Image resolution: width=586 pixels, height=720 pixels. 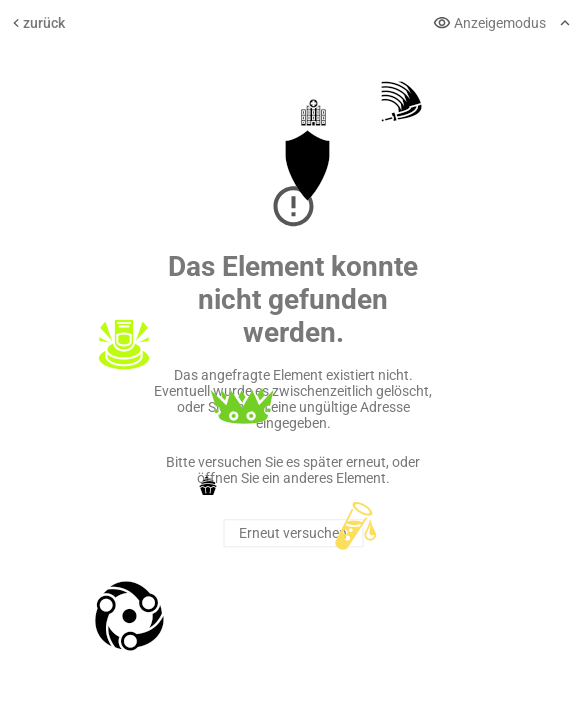 What do you see at coordinates (354, 526) in the screenshot?
I see `indicates a chemistry or alchemy feature` at bounding box center [354, 526].